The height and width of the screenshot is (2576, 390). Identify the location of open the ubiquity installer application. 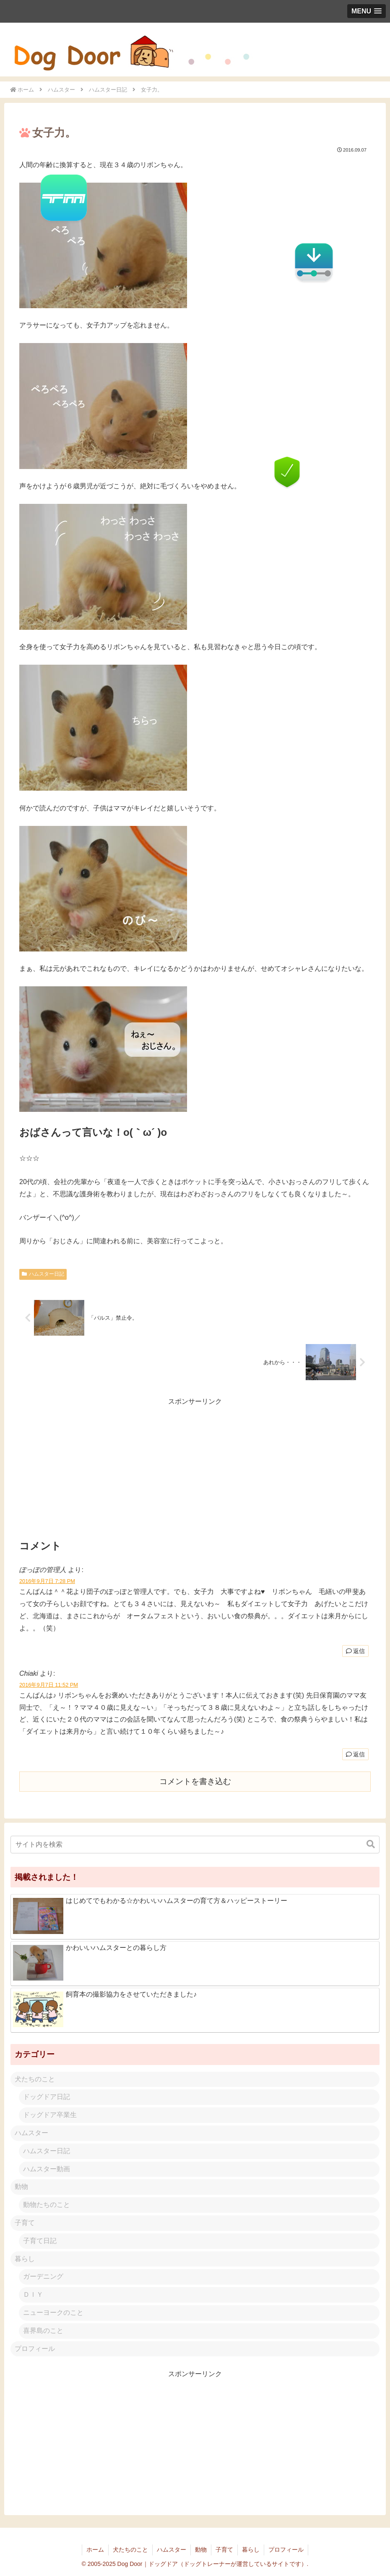
(314, 262).